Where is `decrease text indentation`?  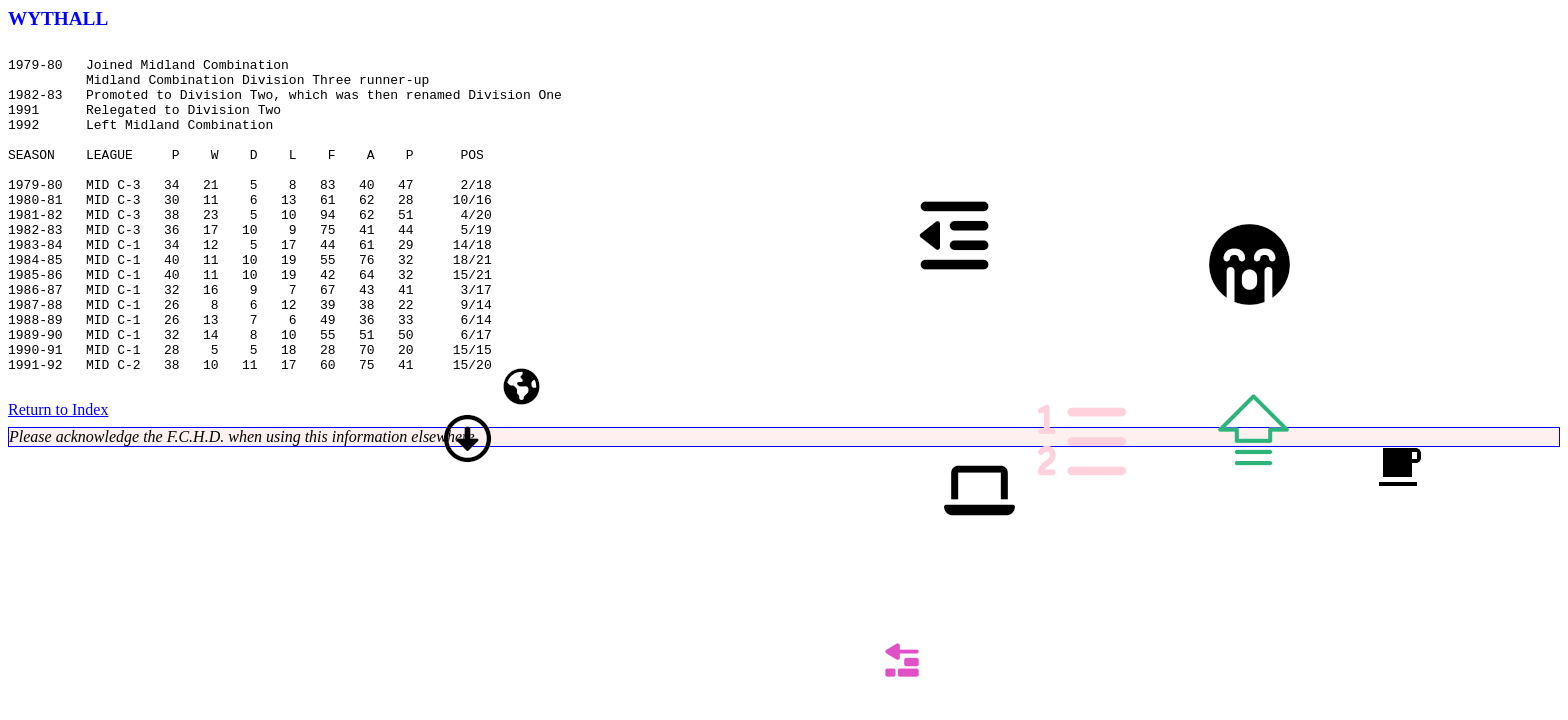
decrease text indentation is located at coordinates (954, 235).